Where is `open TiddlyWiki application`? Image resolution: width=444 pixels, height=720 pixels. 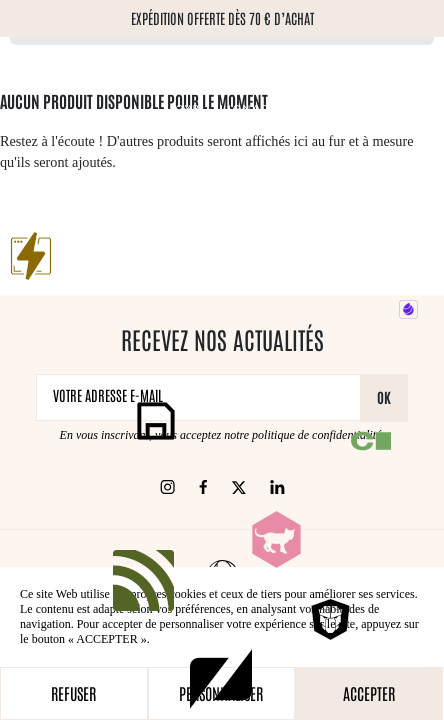 open TiddlyWiki application is located at coordinates (276, 539).